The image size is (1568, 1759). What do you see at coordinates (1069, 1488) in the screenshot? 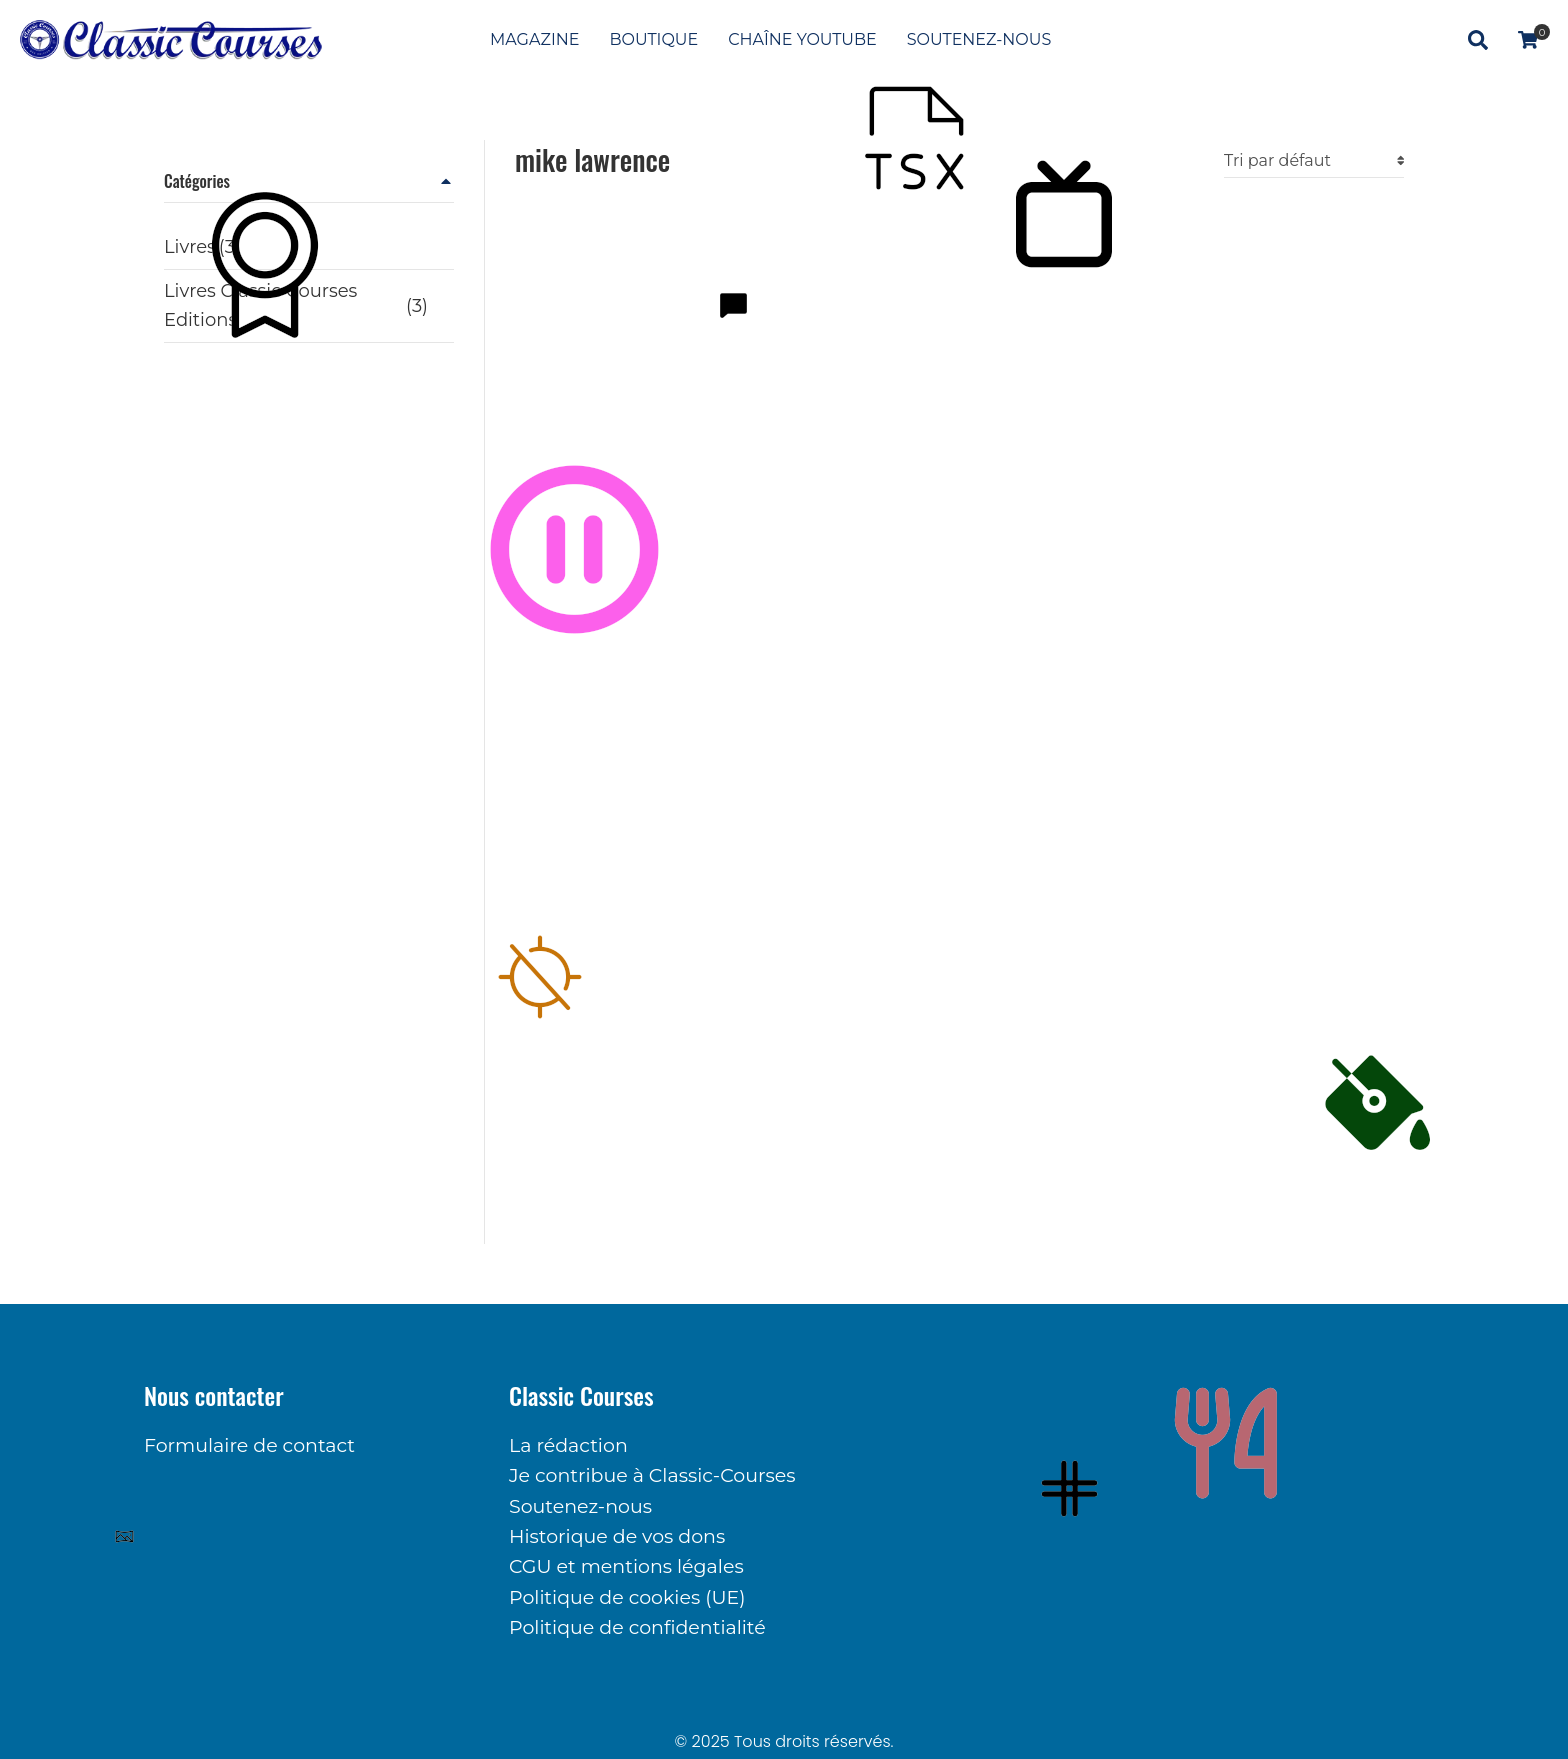
I see `apply golden ratio grid overlay` at bounding box center [1069, 1488].